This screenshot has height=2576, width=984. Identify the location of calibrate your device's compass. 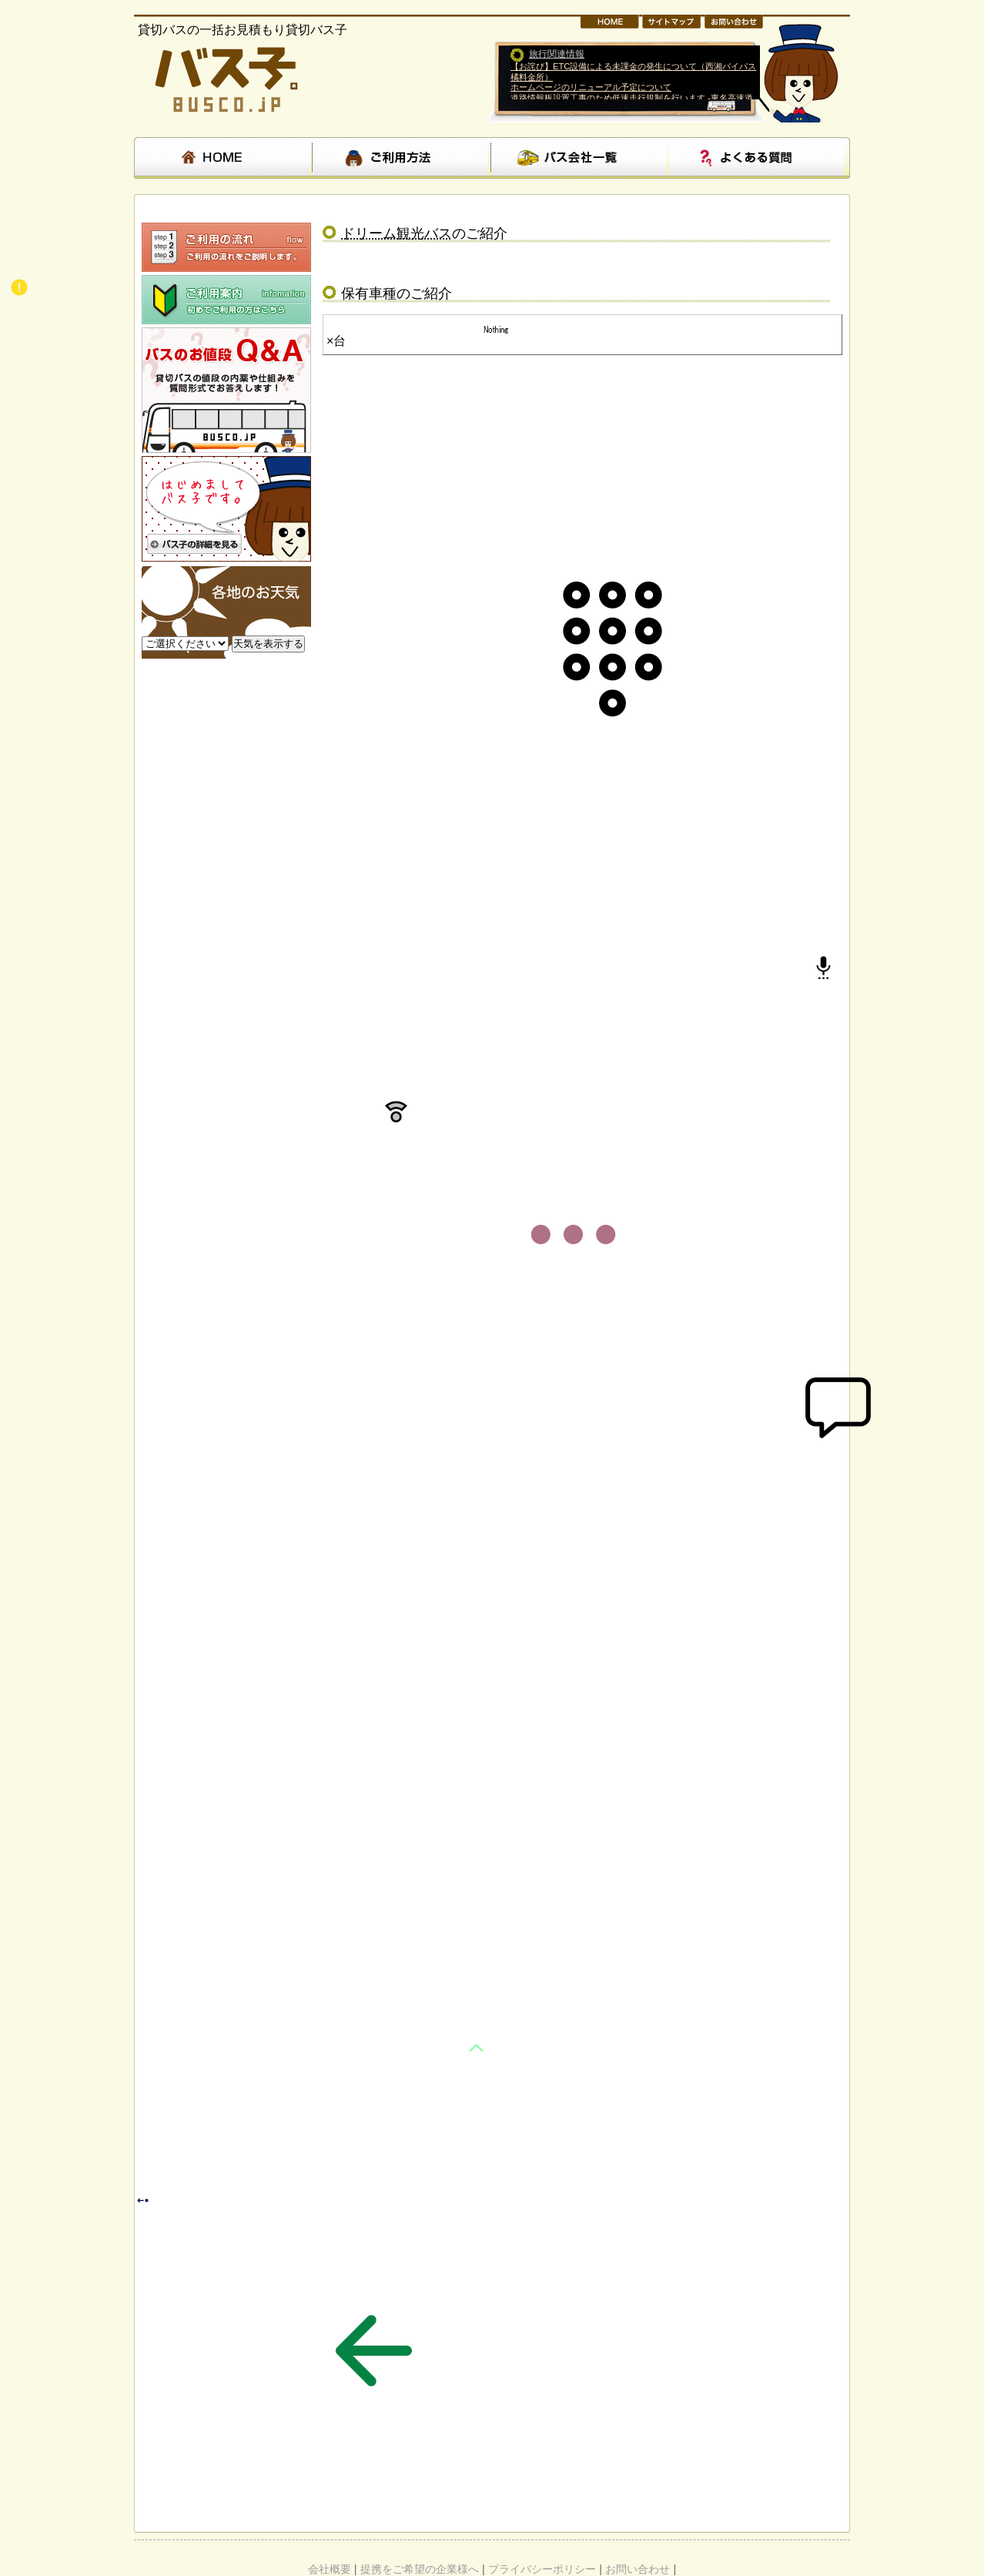
(396, 1111).